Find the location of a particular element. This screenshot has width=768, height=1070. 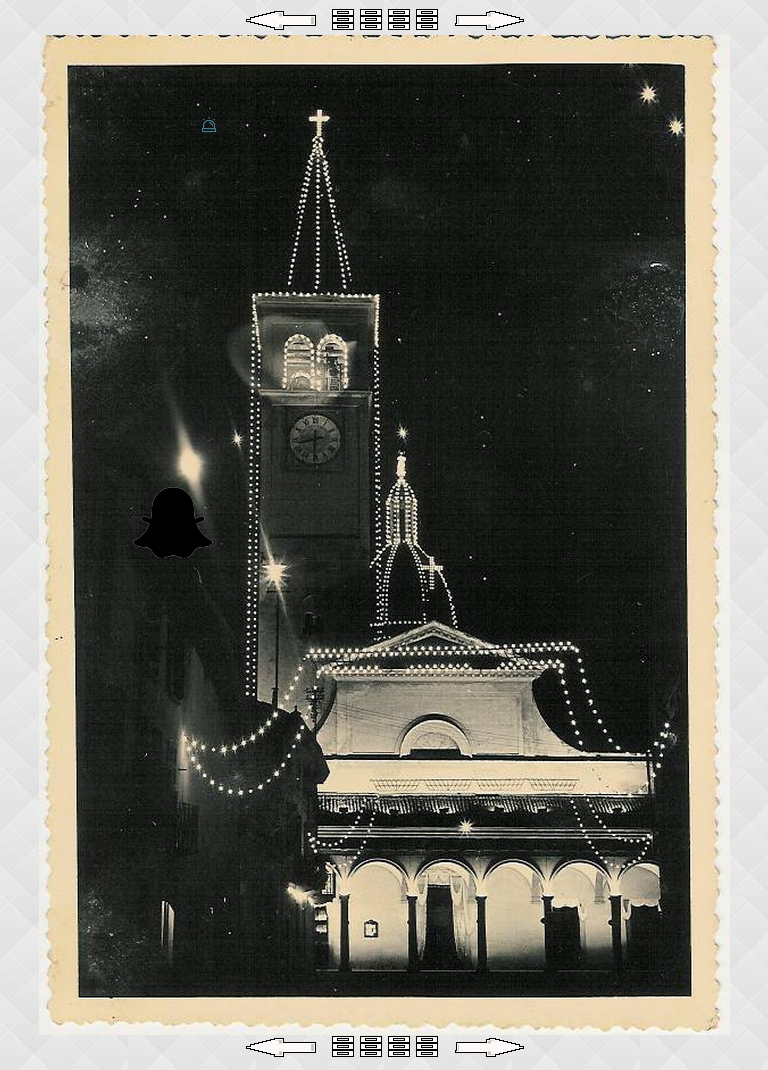

indicates an active alert or warning is located at coordinates (209, 126).